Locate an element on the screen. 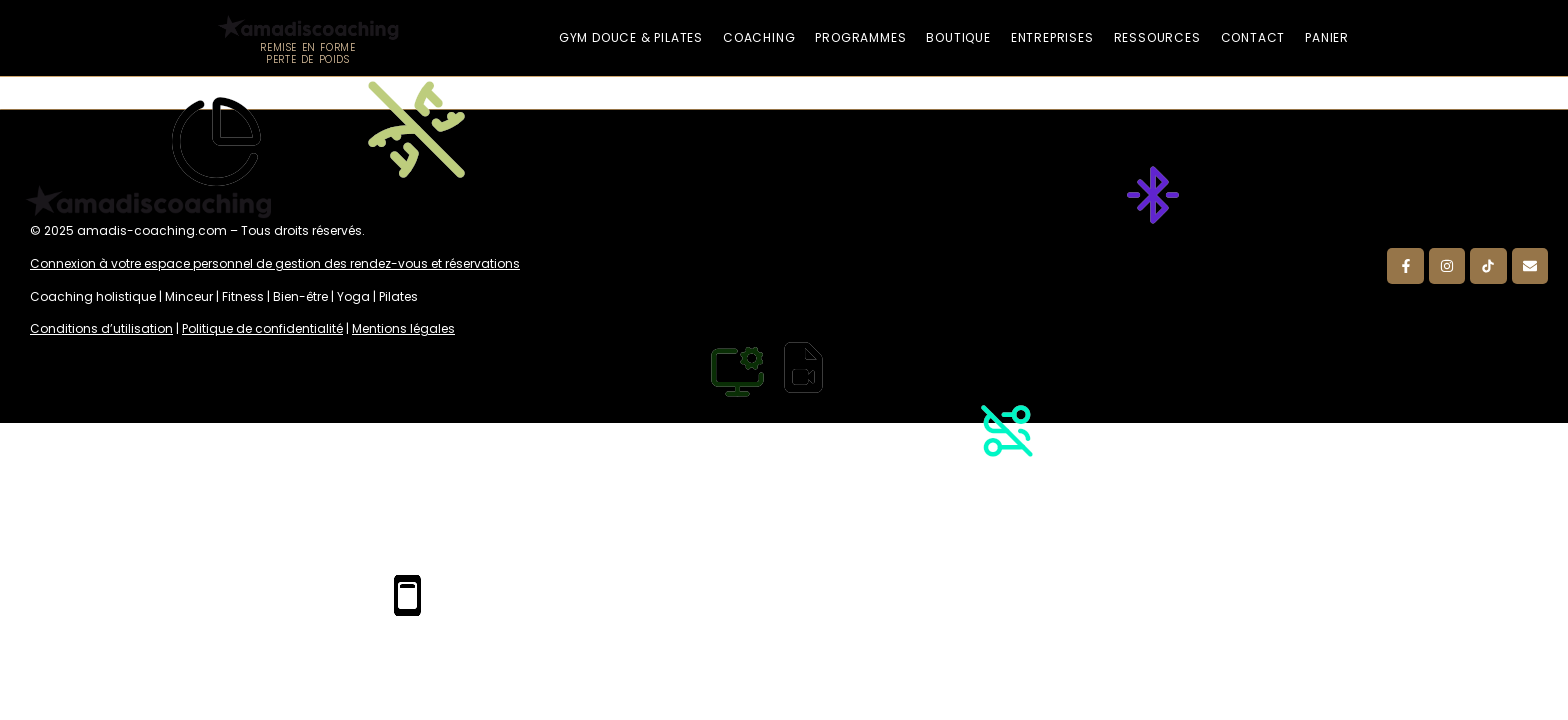  manage mobile ad placements is located at coordinates (407, 595).